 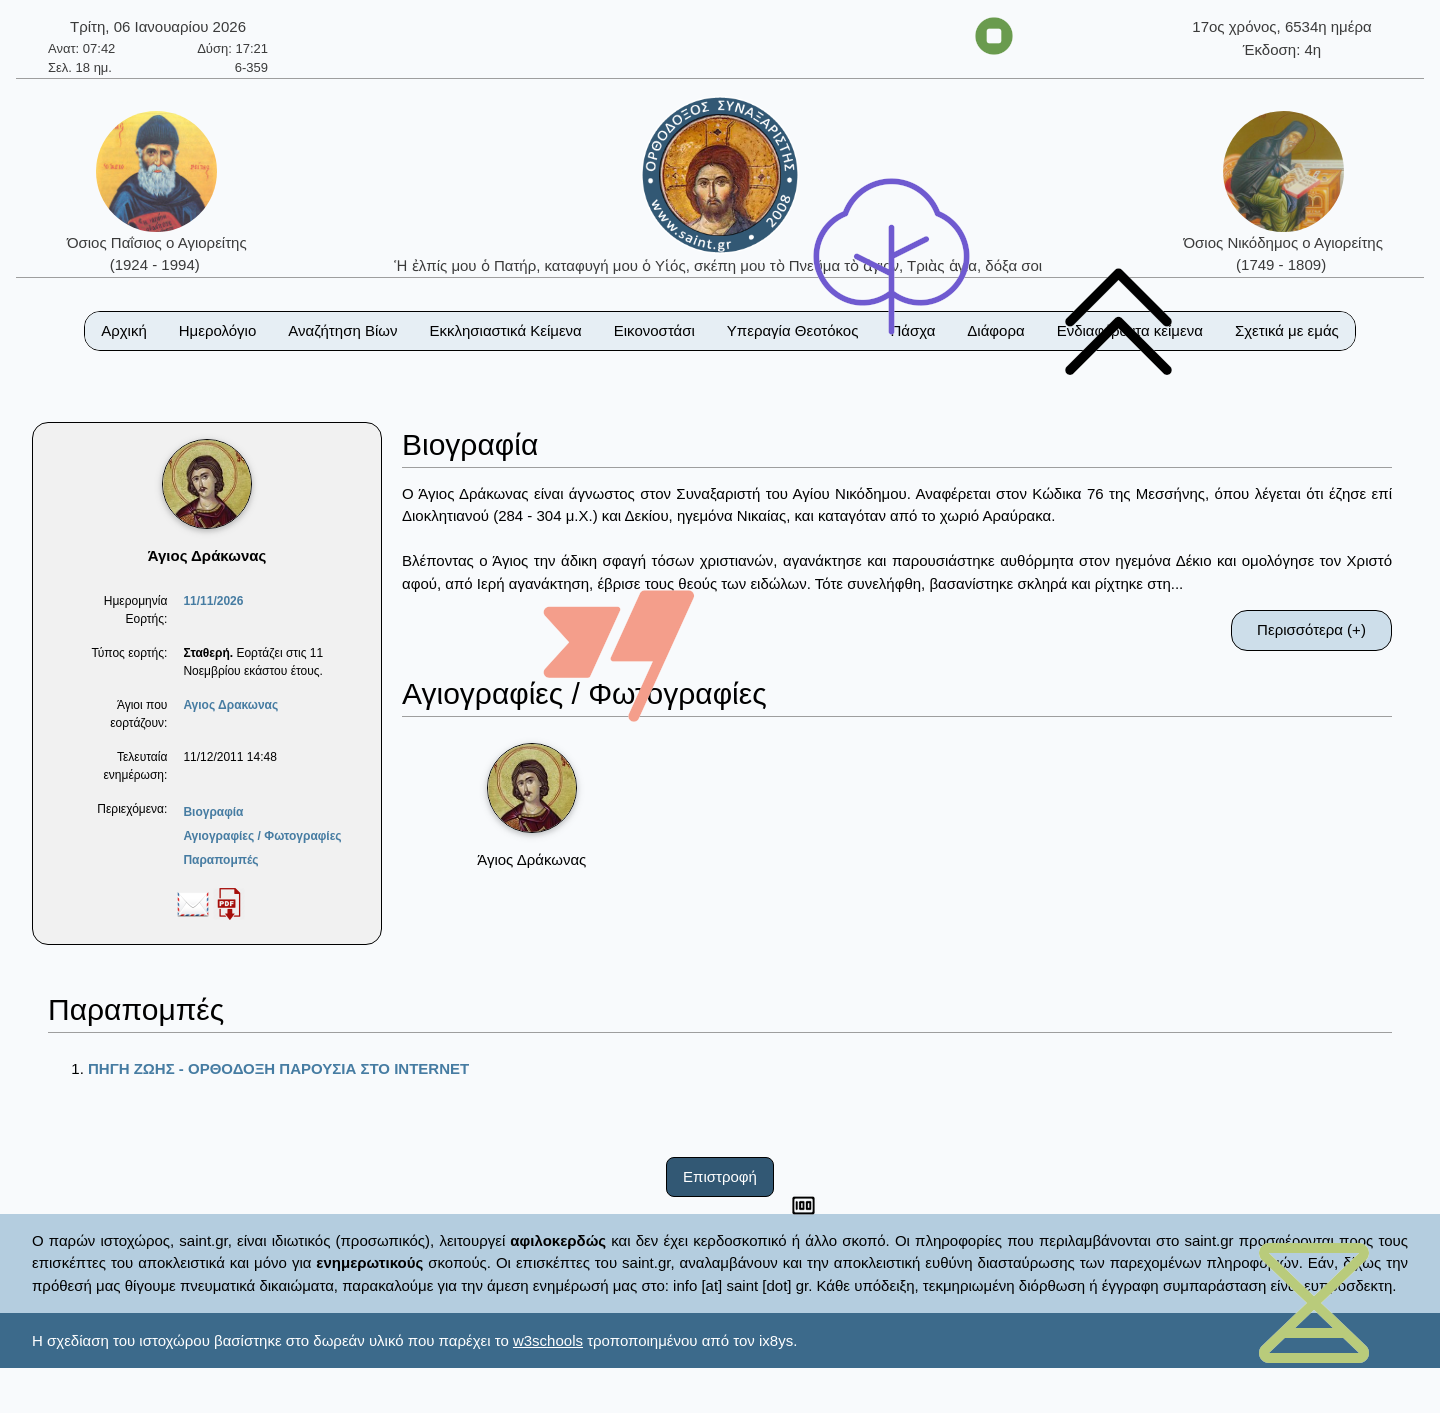 What do you see at coordinates (1118, 326) in the screenshot?
I see `scroll to top of page` at bounding box center [1118, 326].